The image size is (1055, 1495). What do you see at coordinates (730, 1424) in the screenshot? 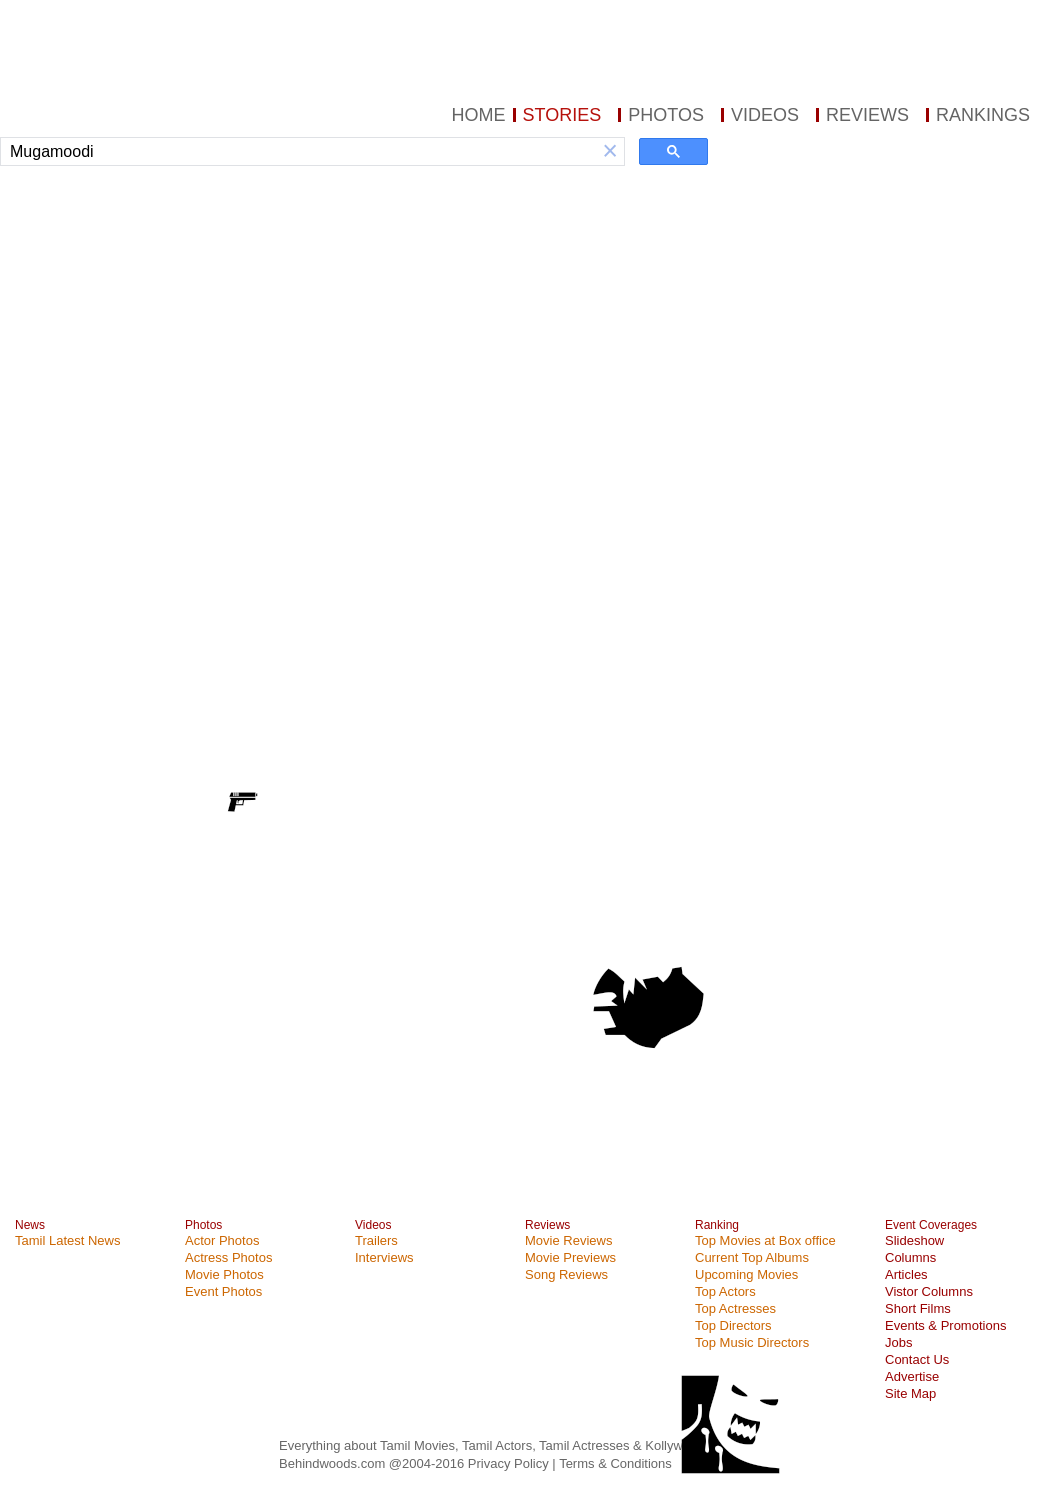
I see `vampire bite attack action in a game` at bounding box center [730, 1424].